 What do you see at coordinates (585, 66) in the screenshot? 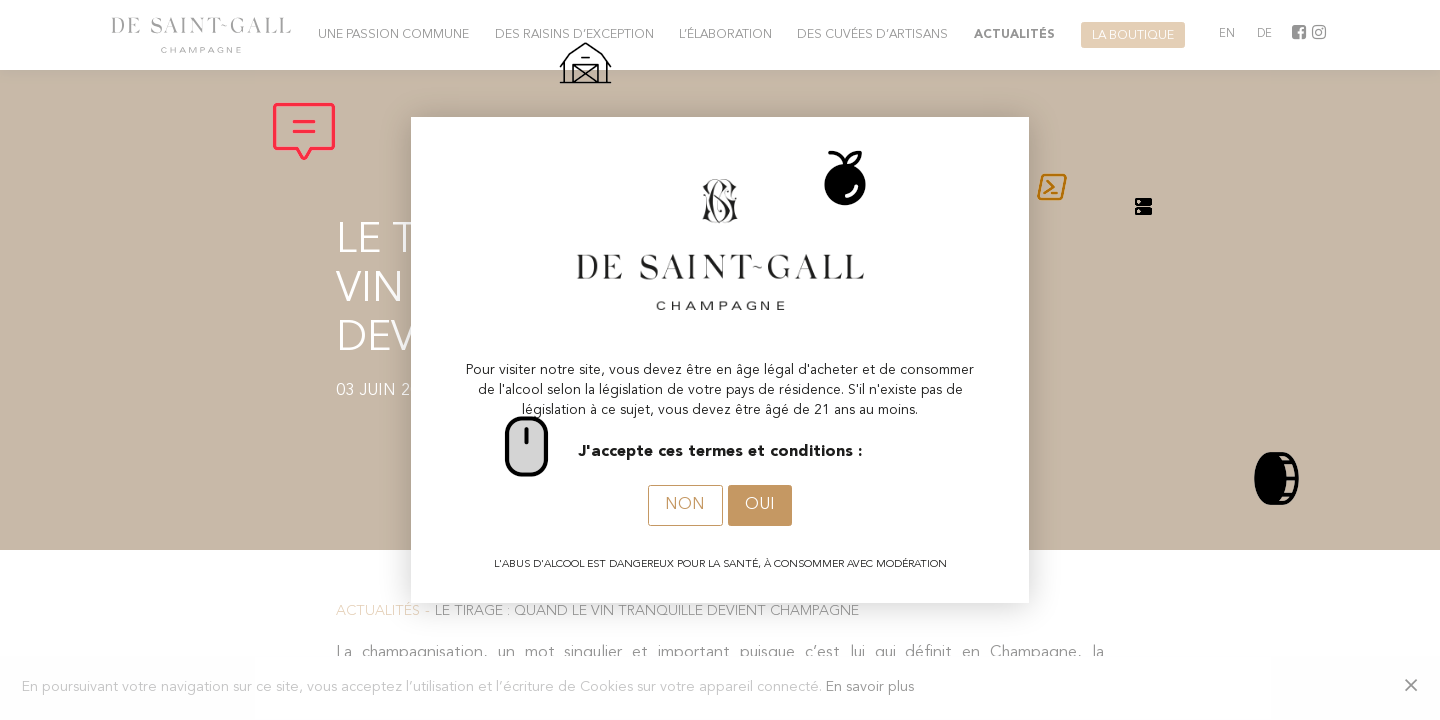
I see `access farm or agricultural settings` at bounding box center [585, 66].